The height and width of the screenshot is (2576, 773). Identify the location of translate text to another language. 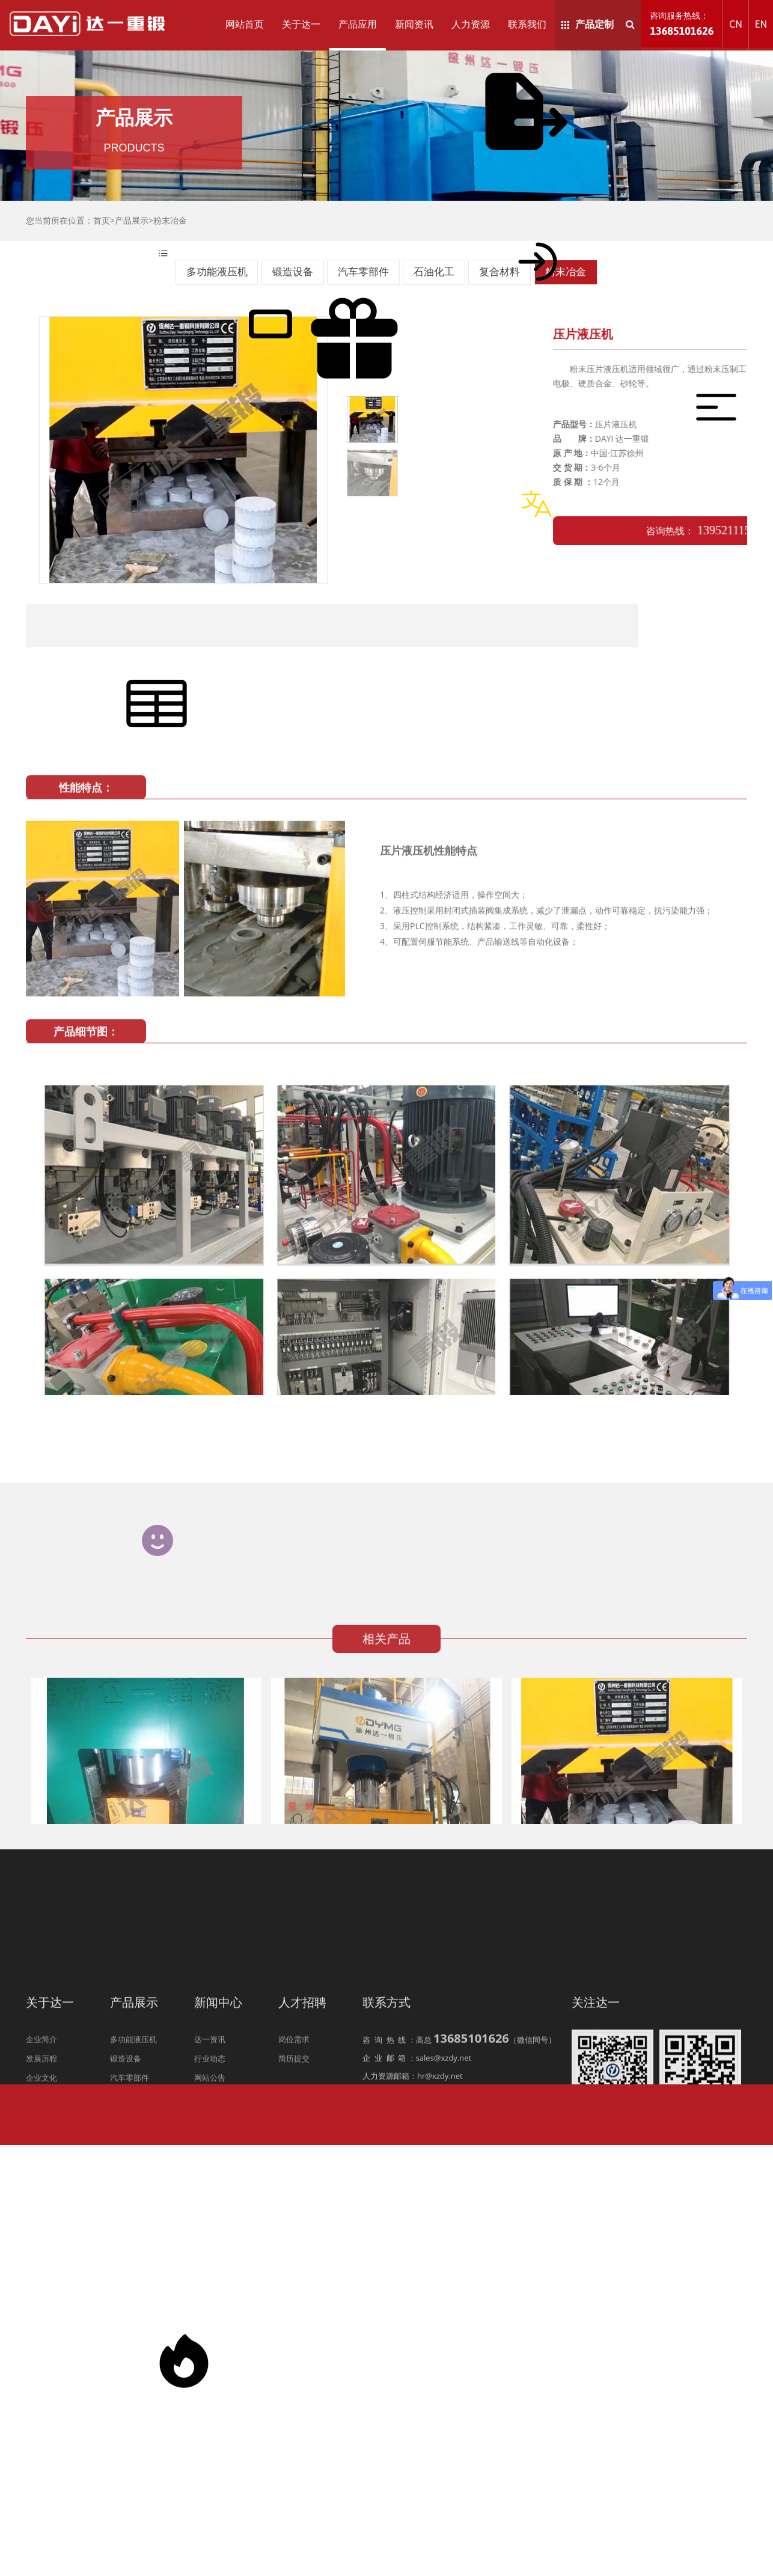
(536, 504).